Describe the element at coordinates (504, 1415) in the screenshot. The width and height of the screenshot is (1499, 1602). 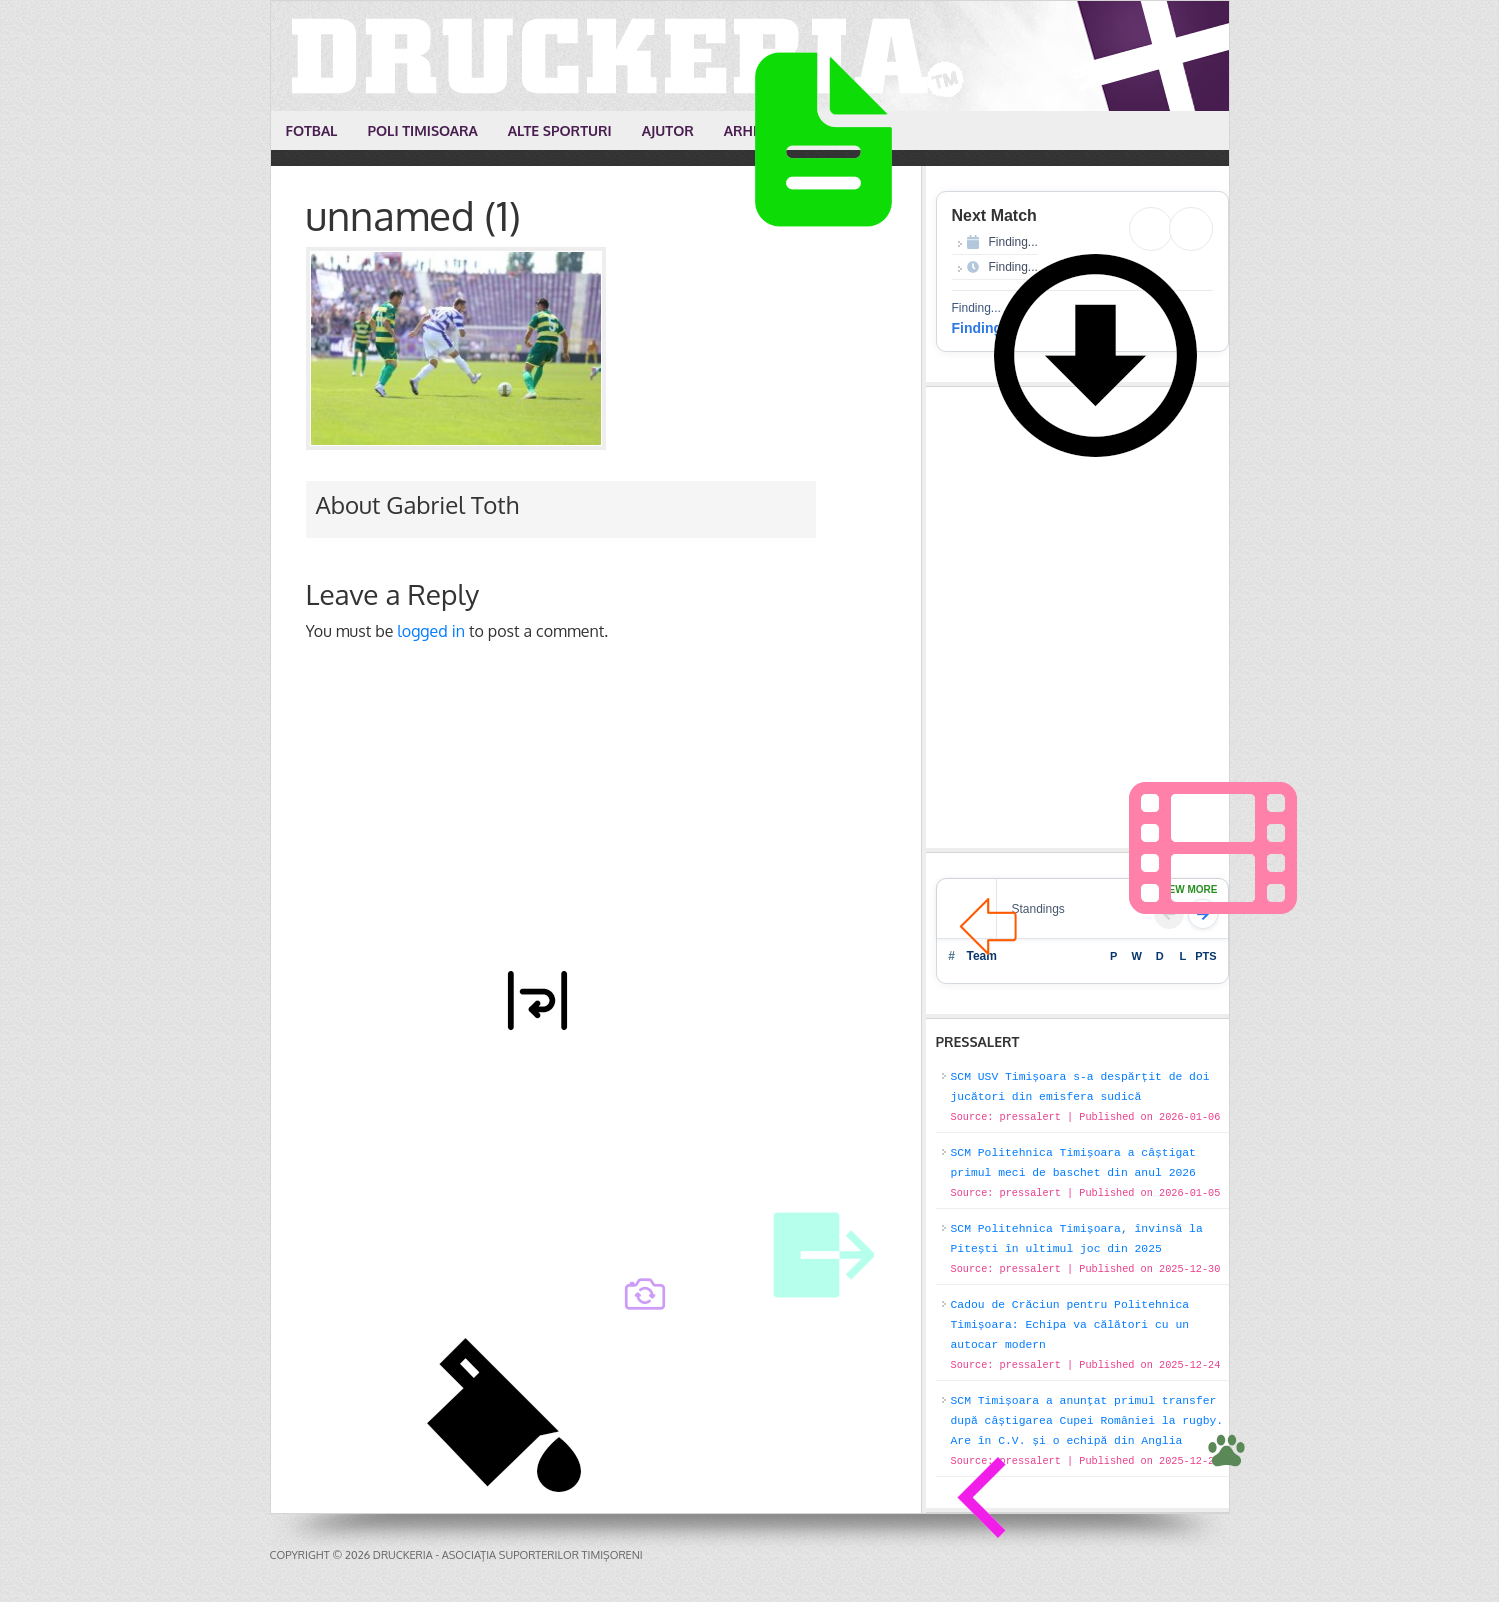
I see `fill an area with color` at that location.